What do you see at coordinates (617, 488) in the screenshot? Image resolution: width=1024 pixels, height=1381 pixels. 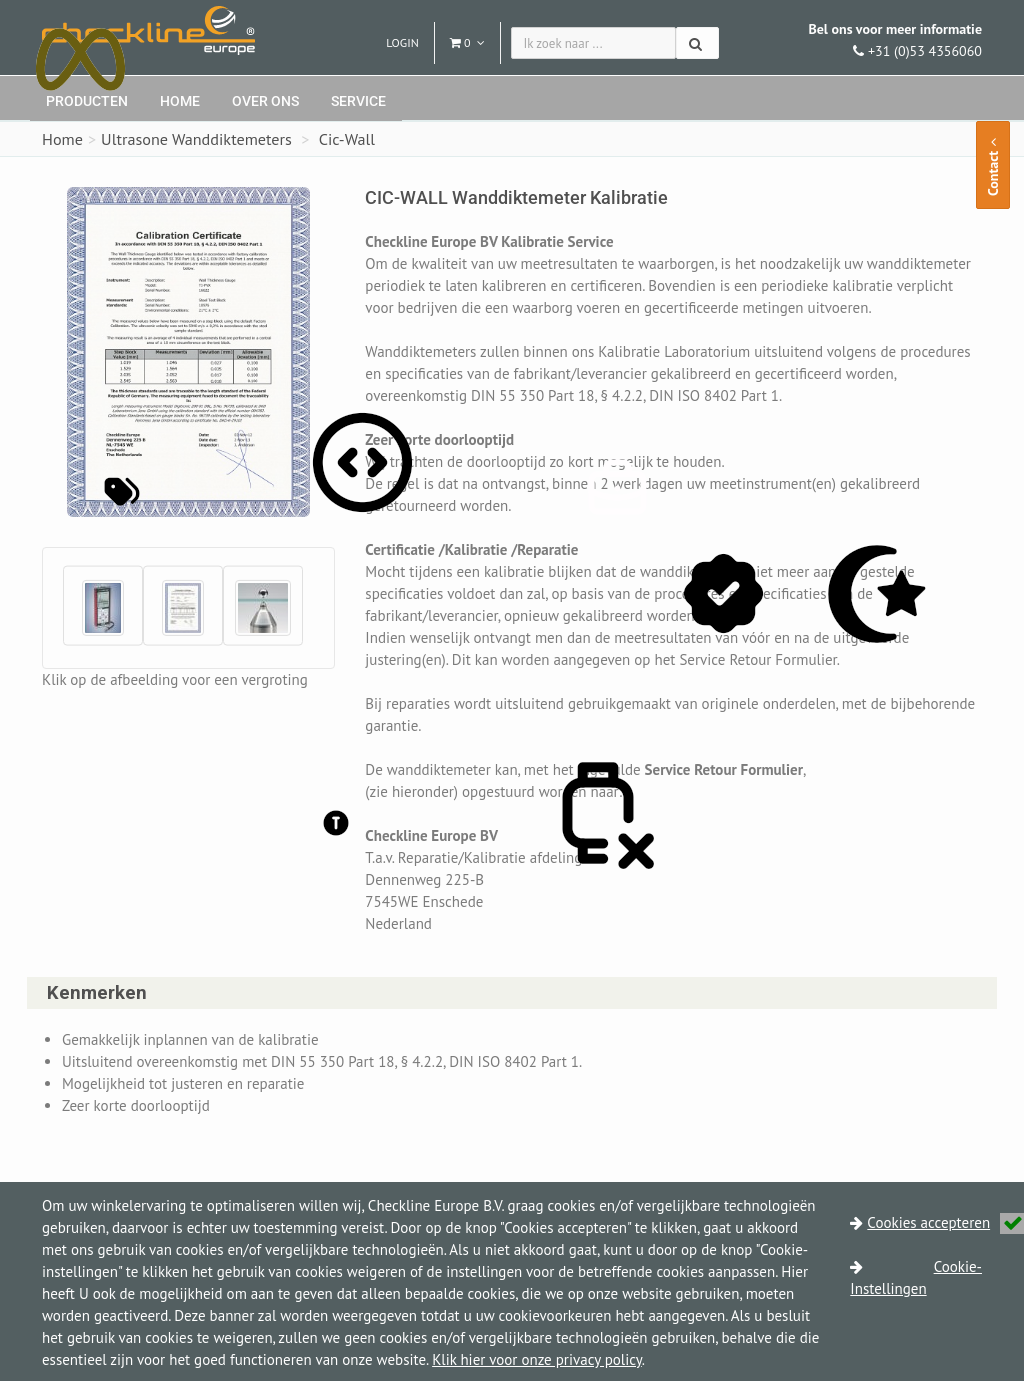 I see `access work or business-related content` at bounding box center [617, 488].